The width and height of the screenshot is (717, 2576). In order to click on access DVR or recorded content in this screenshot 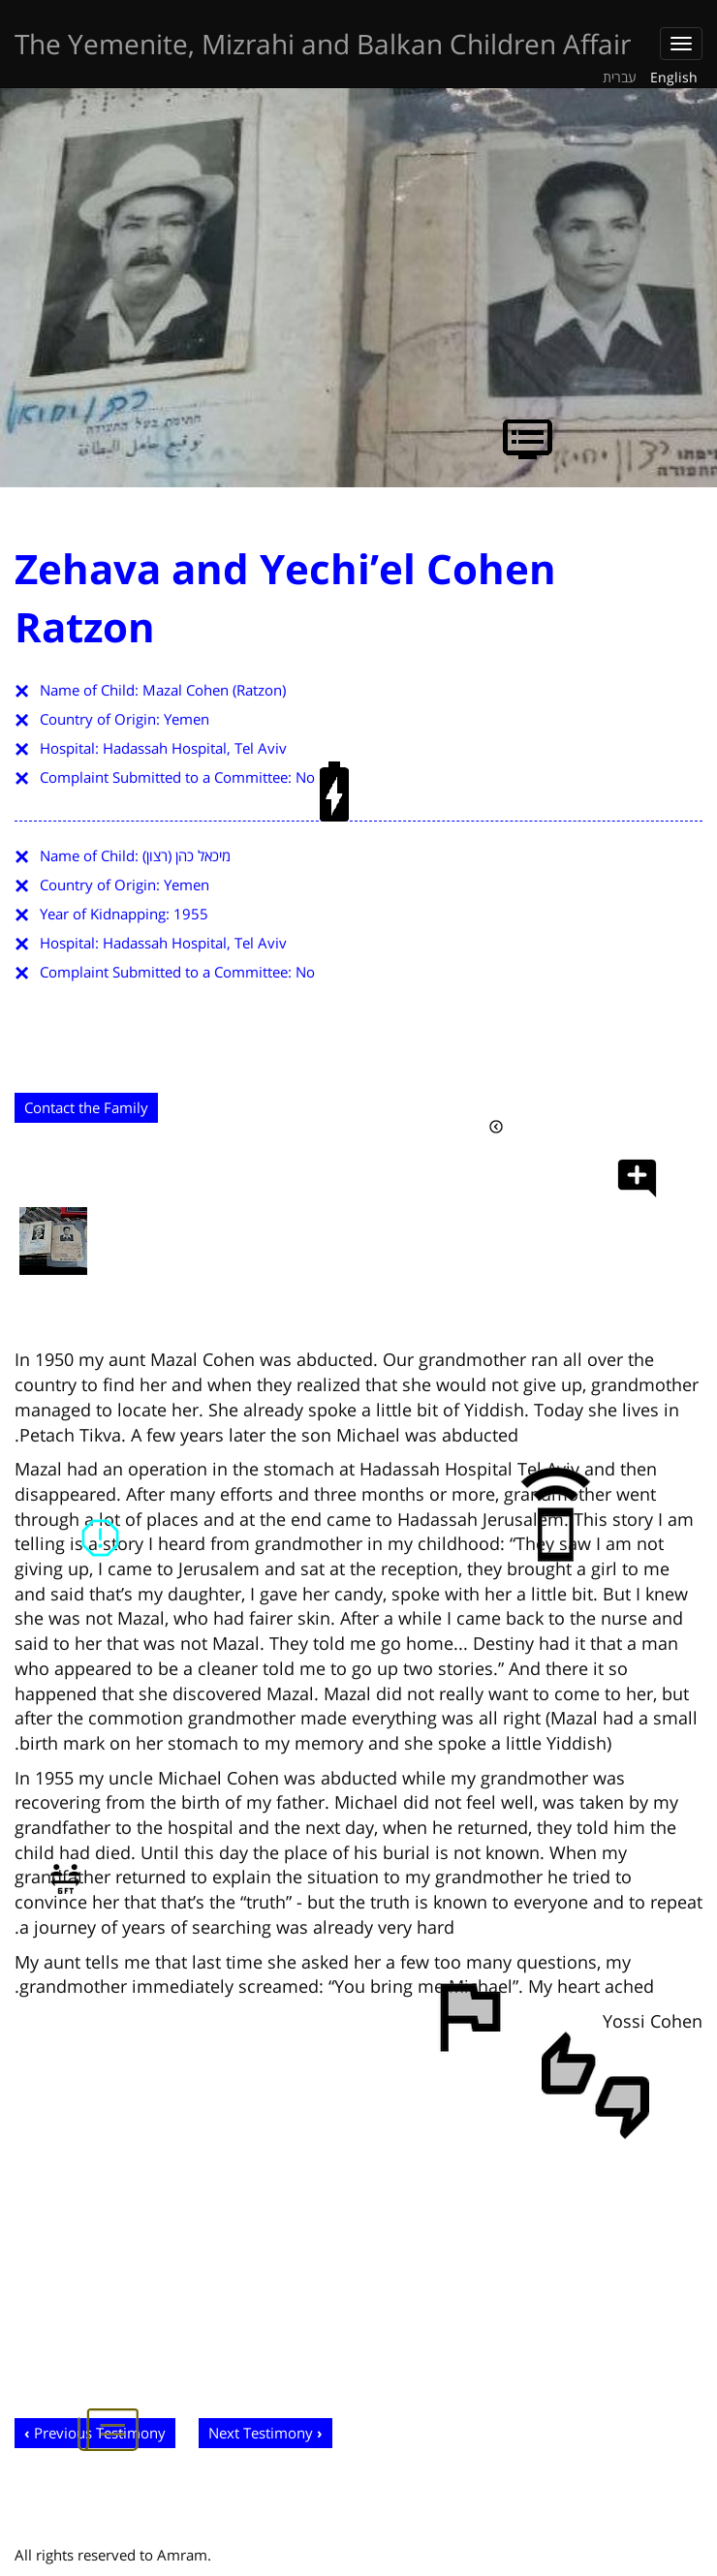, I will do `click(527, 439)`.